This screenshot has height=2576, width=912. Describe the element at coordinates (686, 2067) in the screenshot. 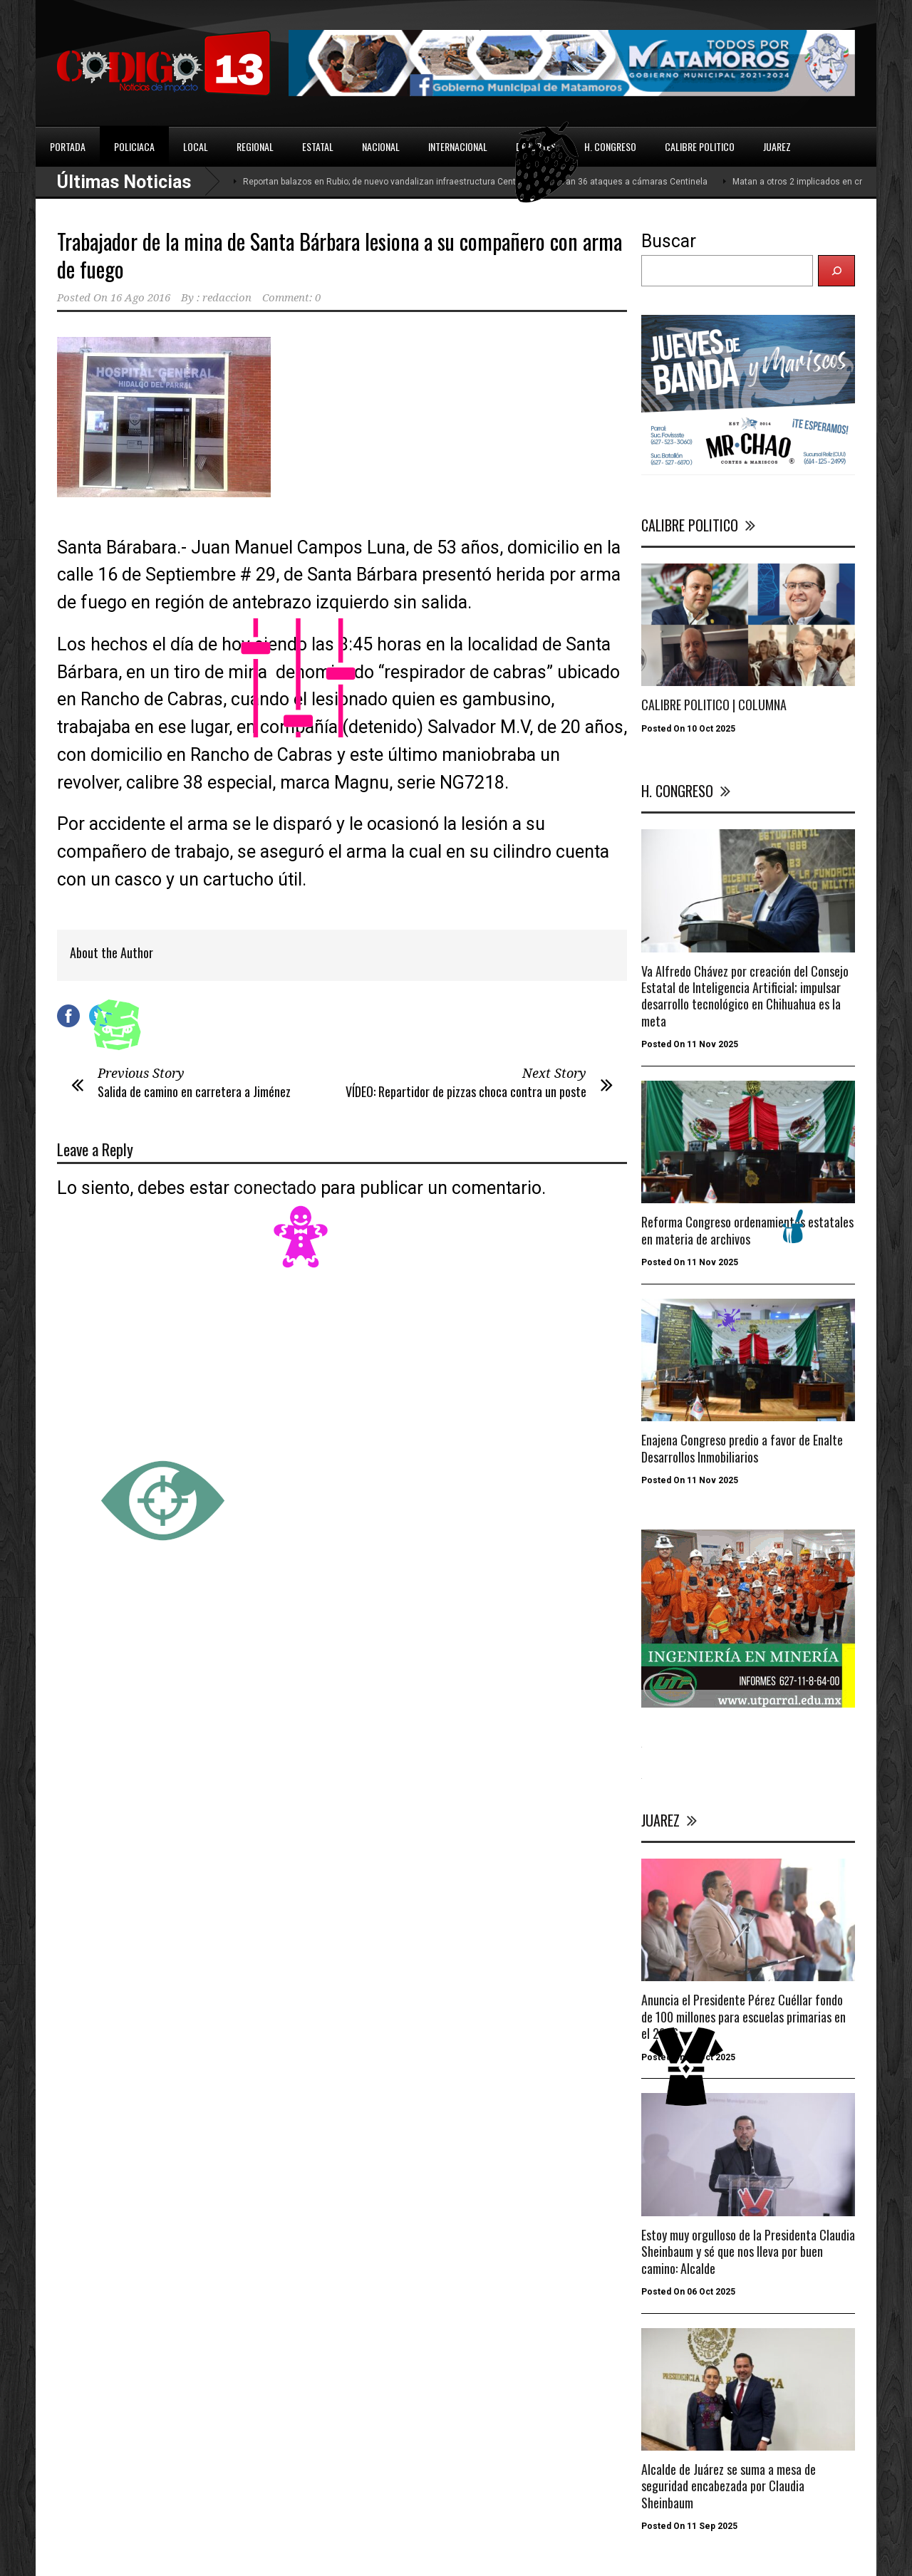

I see `select ninja armor equipment` at that location.